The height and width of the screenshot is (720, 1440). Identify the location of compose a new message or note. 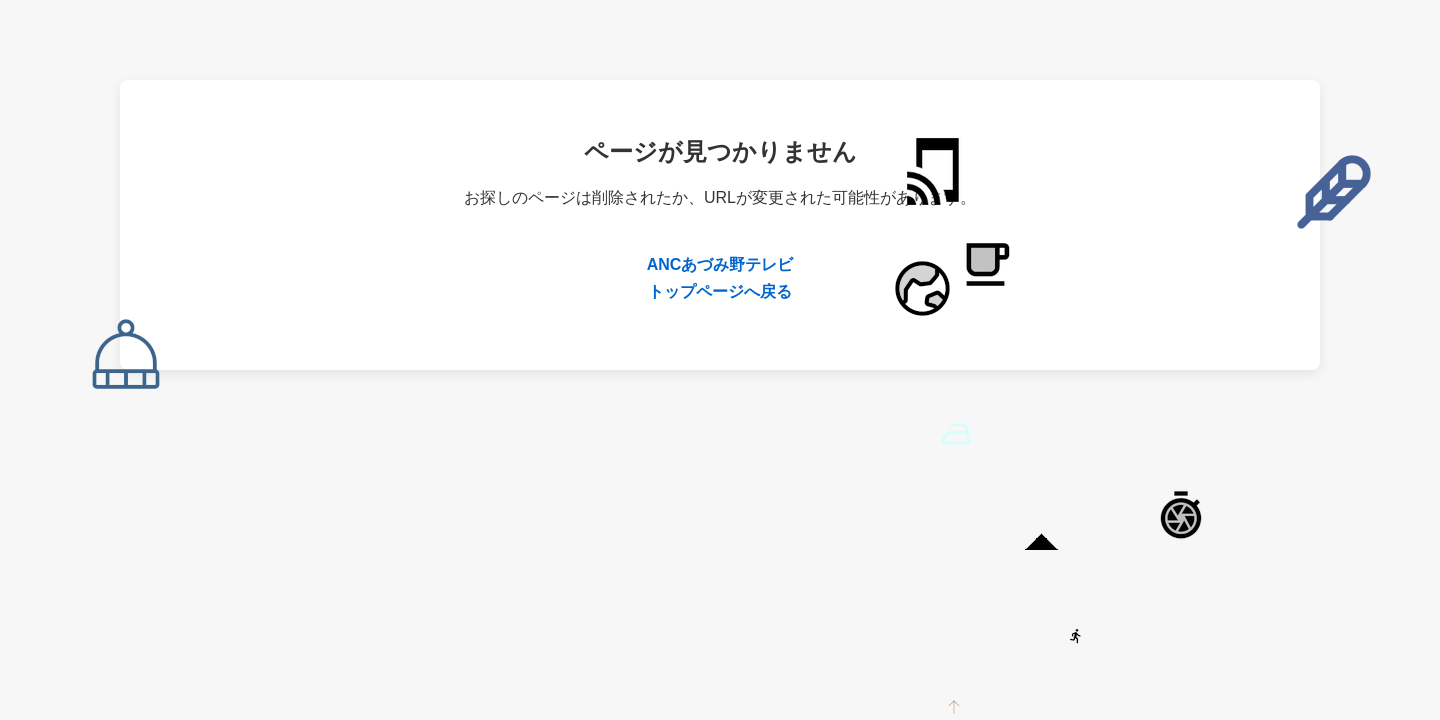
(1334, 192).